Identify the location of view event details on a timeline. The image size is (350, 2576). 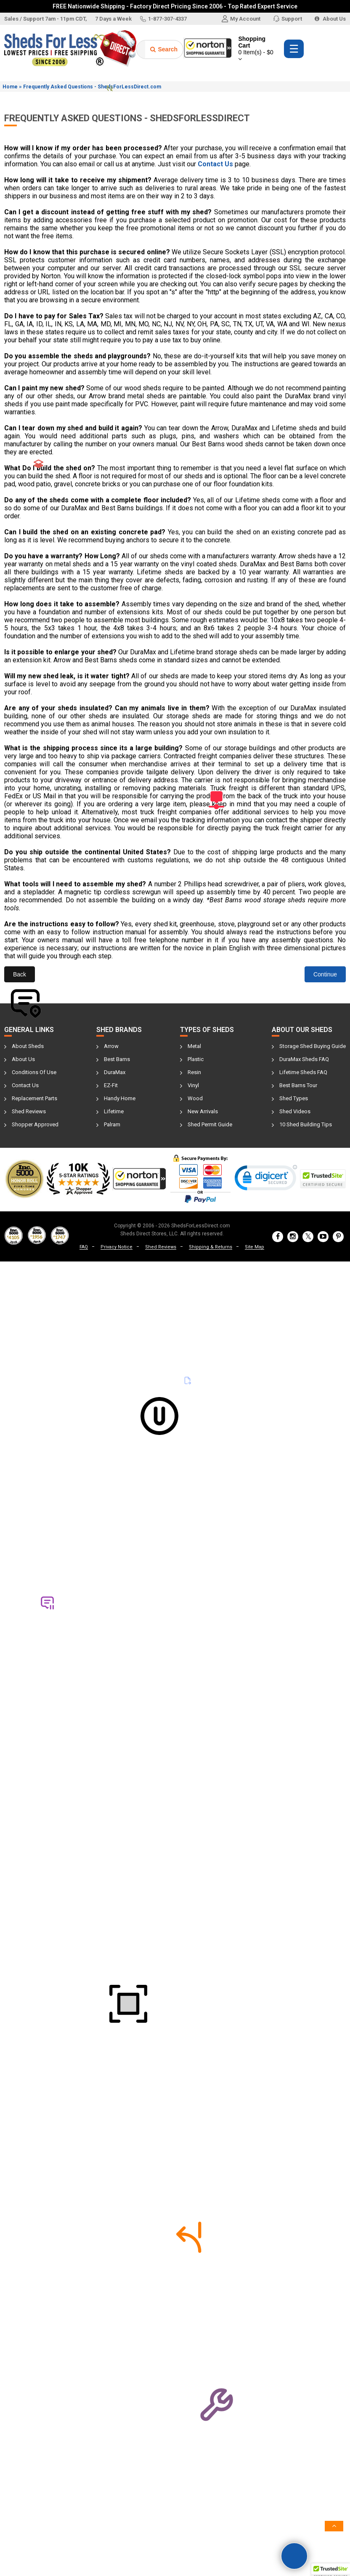
(216, 800).